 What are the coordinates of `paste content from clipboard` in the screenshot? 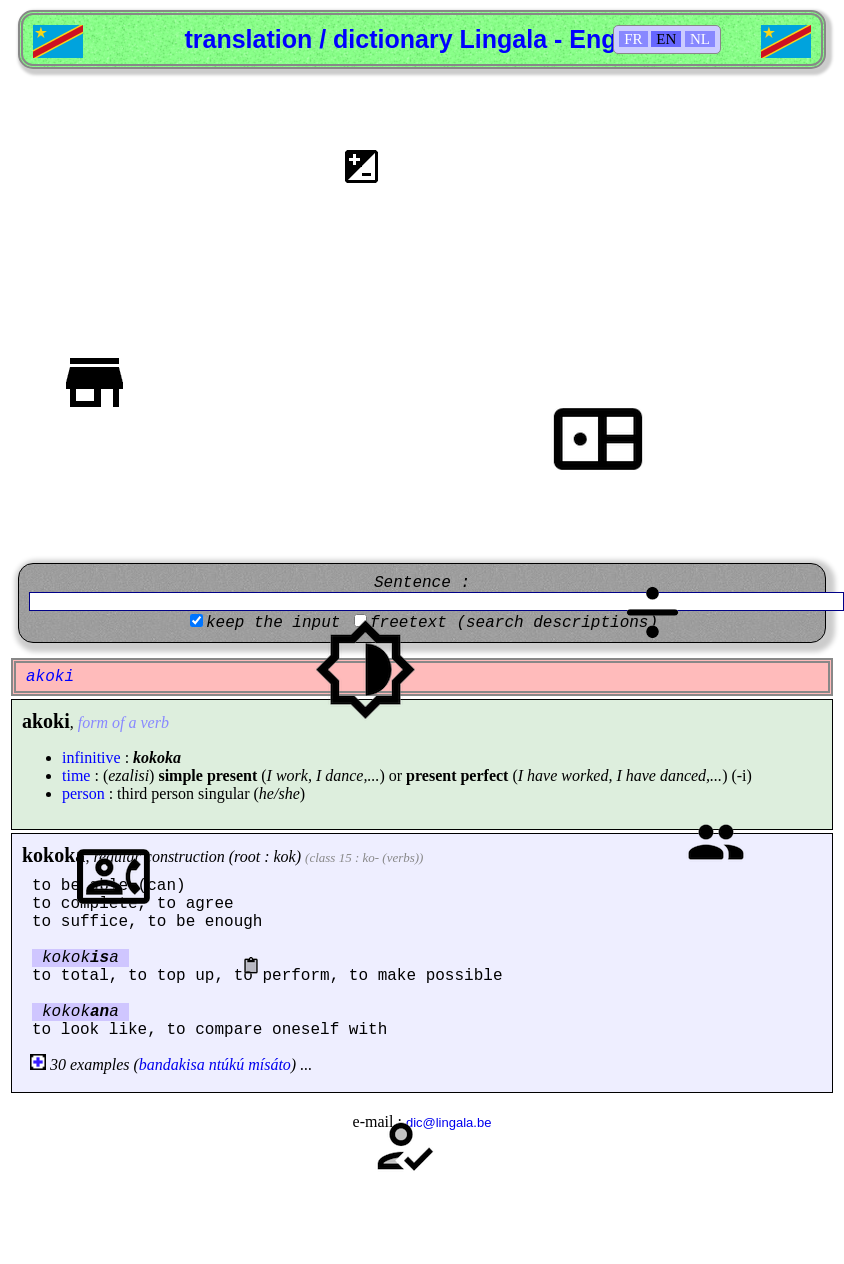 It's located at (251, 966).